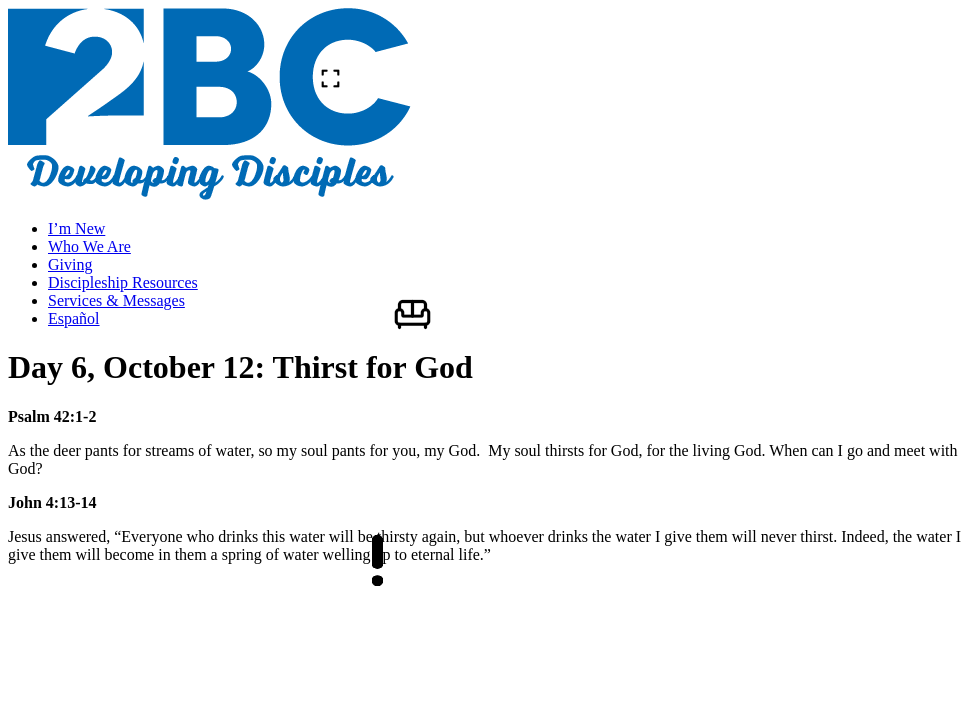  What do you see at coordinates (330, 78) in the screenshot?
I see `expand to fullscreen mode` at bounding box center [330, 78].